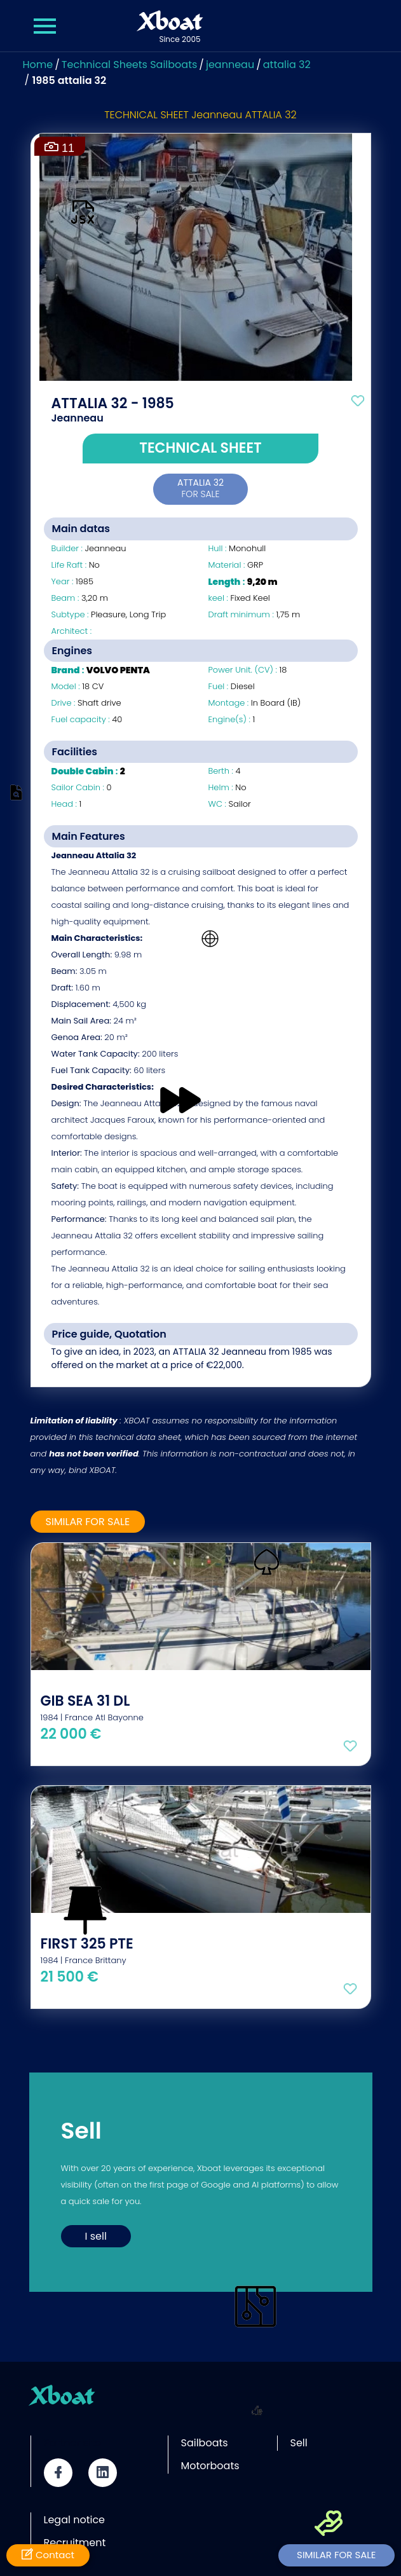 This screenshot has height=2576, width=401. I want to click on a JSX file type indicator, so click(83, 213).